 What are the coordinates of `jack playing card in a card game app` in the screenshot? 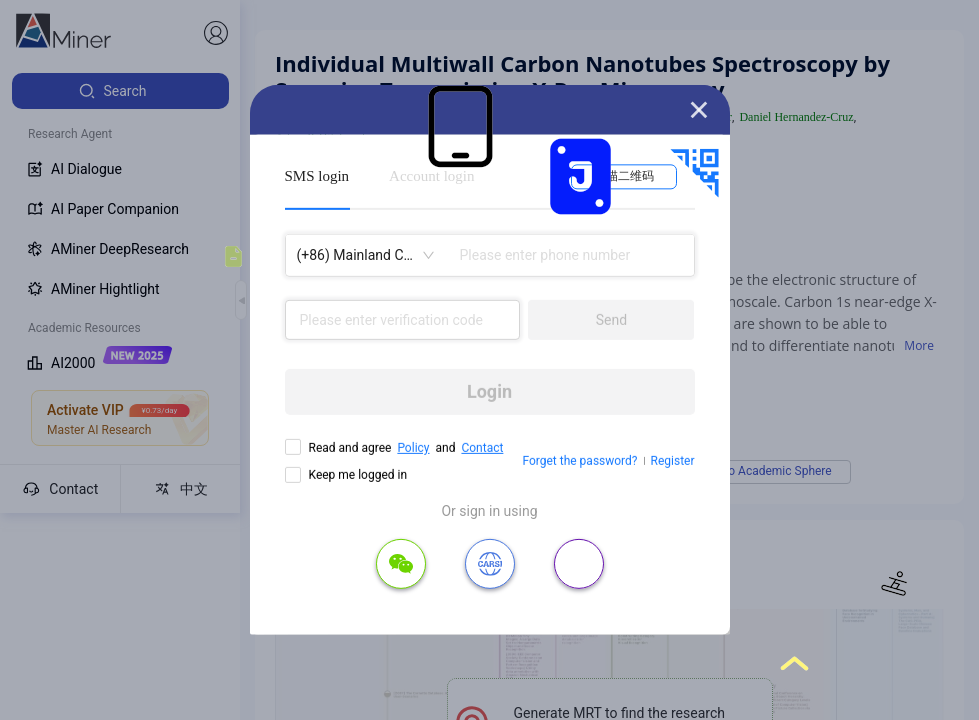 It's located at (580, 176).